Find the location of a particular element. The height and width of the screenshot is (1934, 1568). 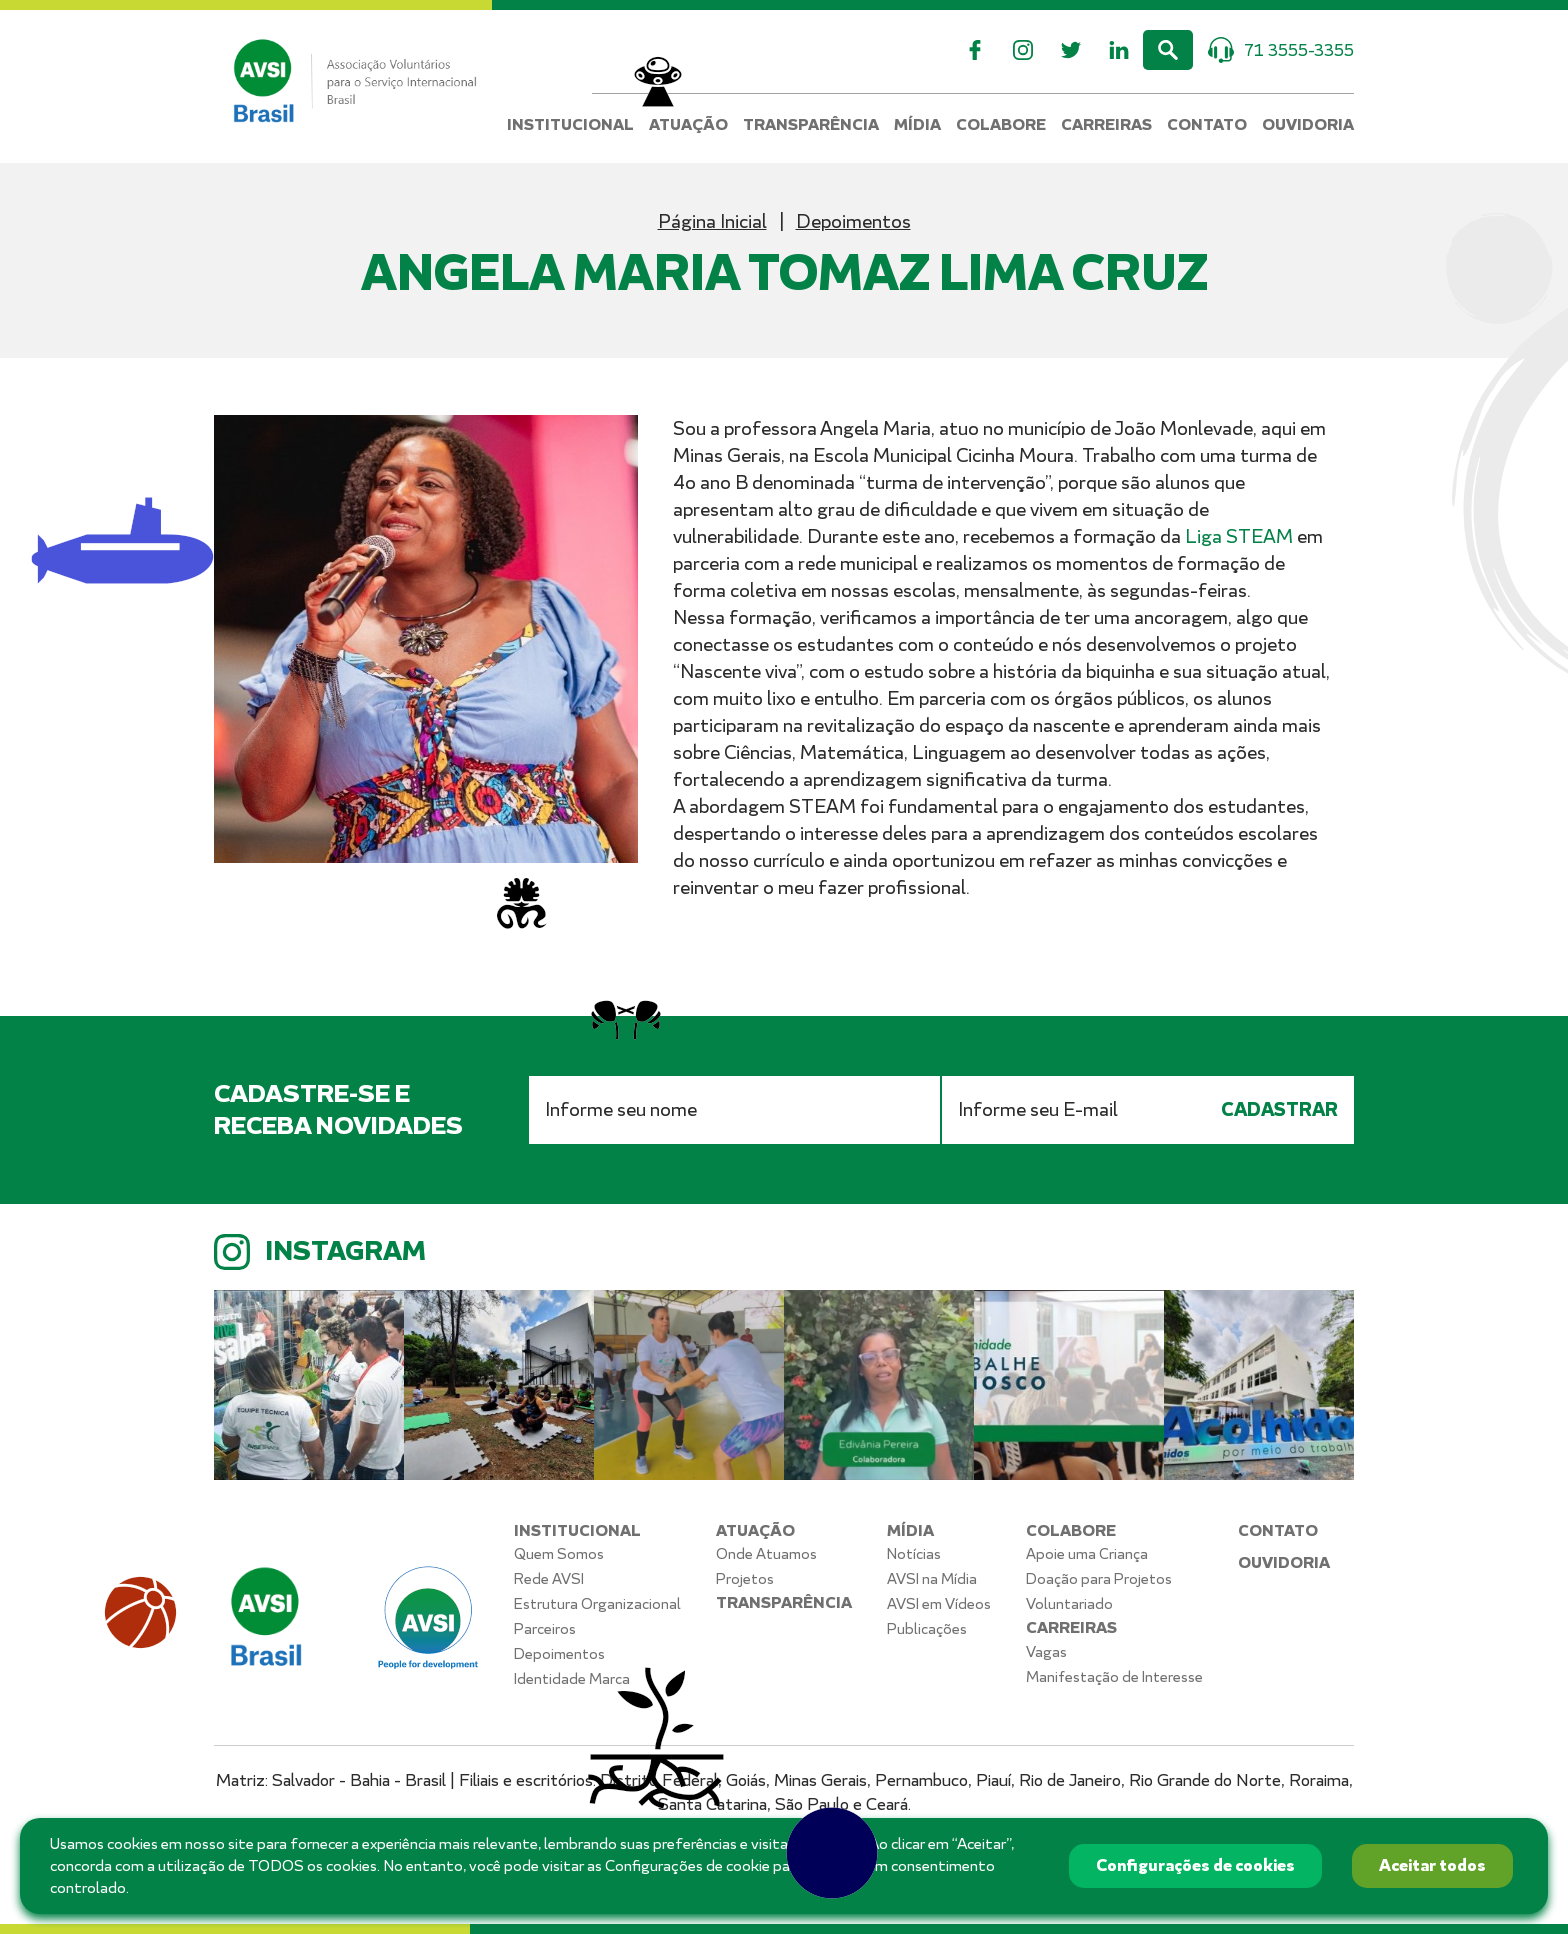

unselected or inactive status indicator is located at coordinates (832, 1853).